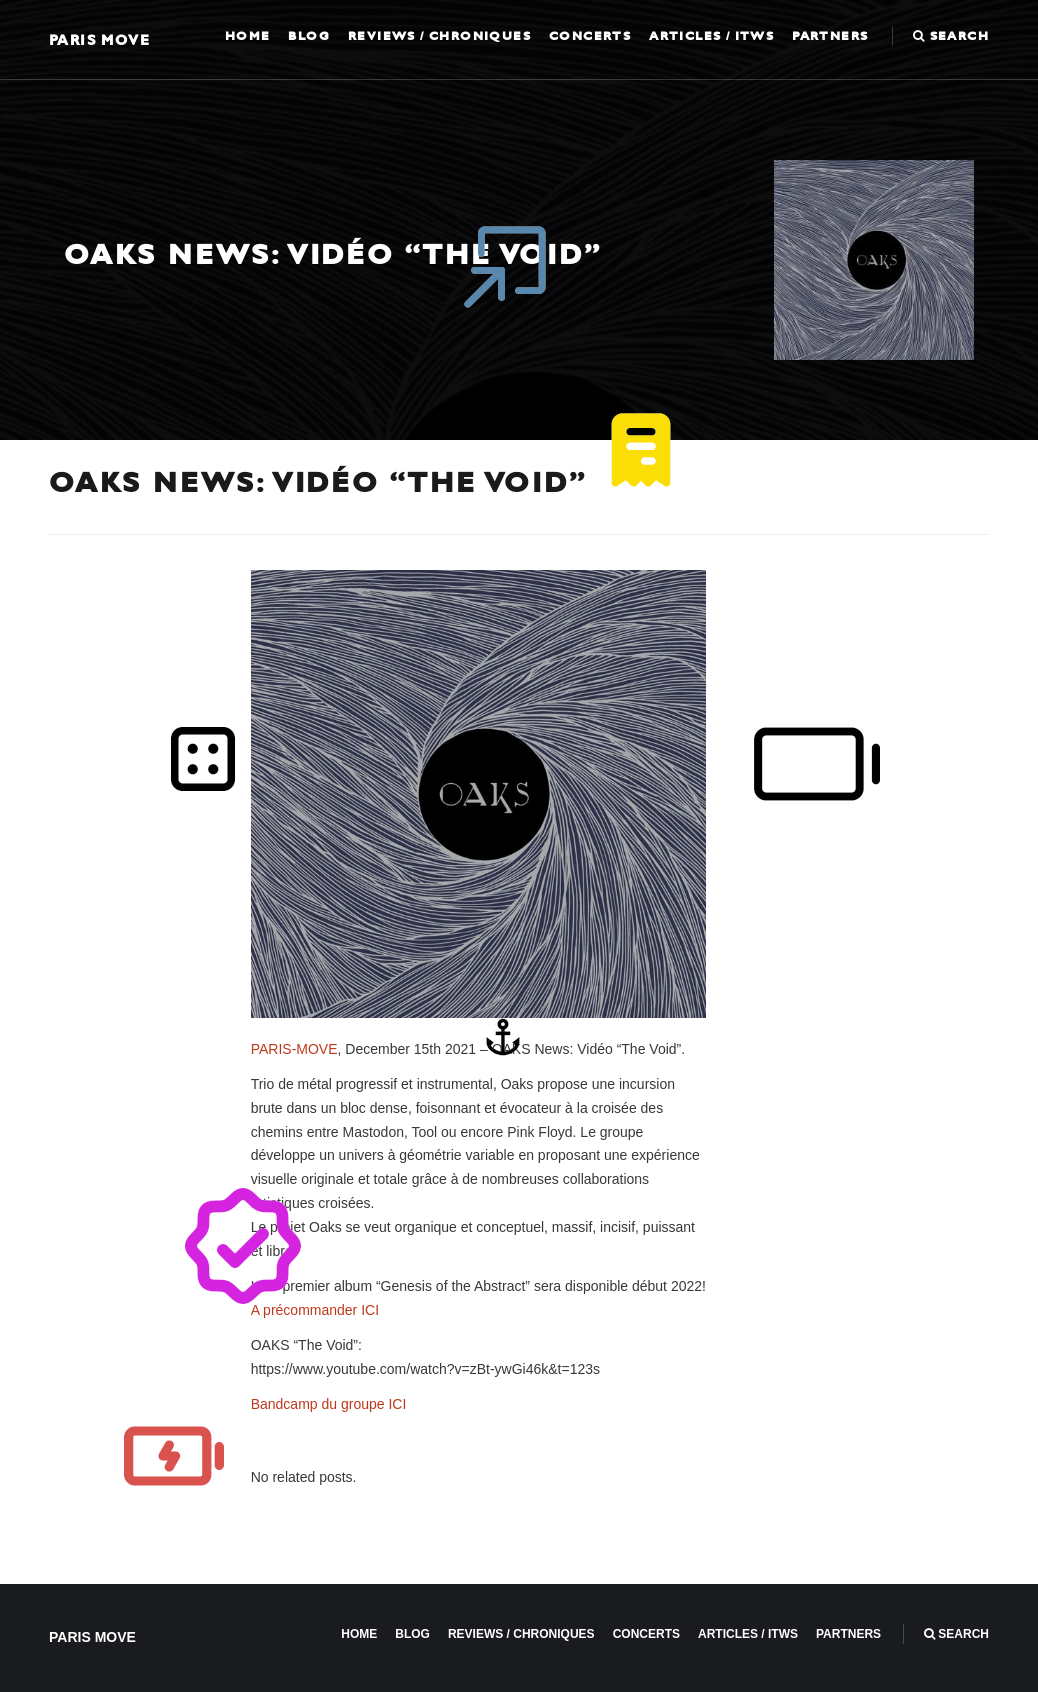 The width and height of the screenshot is (1038, 1692). What do you see at coordinates (503, 1037) in the screenshot?
I see `anchor a position or element in place` at bounding box center [503, 1037].